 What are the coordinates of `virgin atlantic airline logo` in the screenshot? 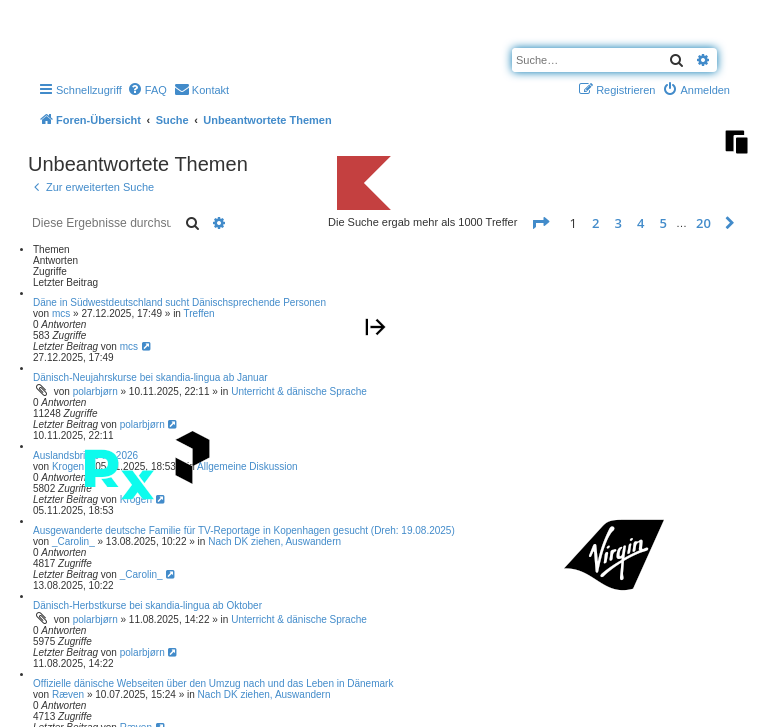 It's located at (614, 555).